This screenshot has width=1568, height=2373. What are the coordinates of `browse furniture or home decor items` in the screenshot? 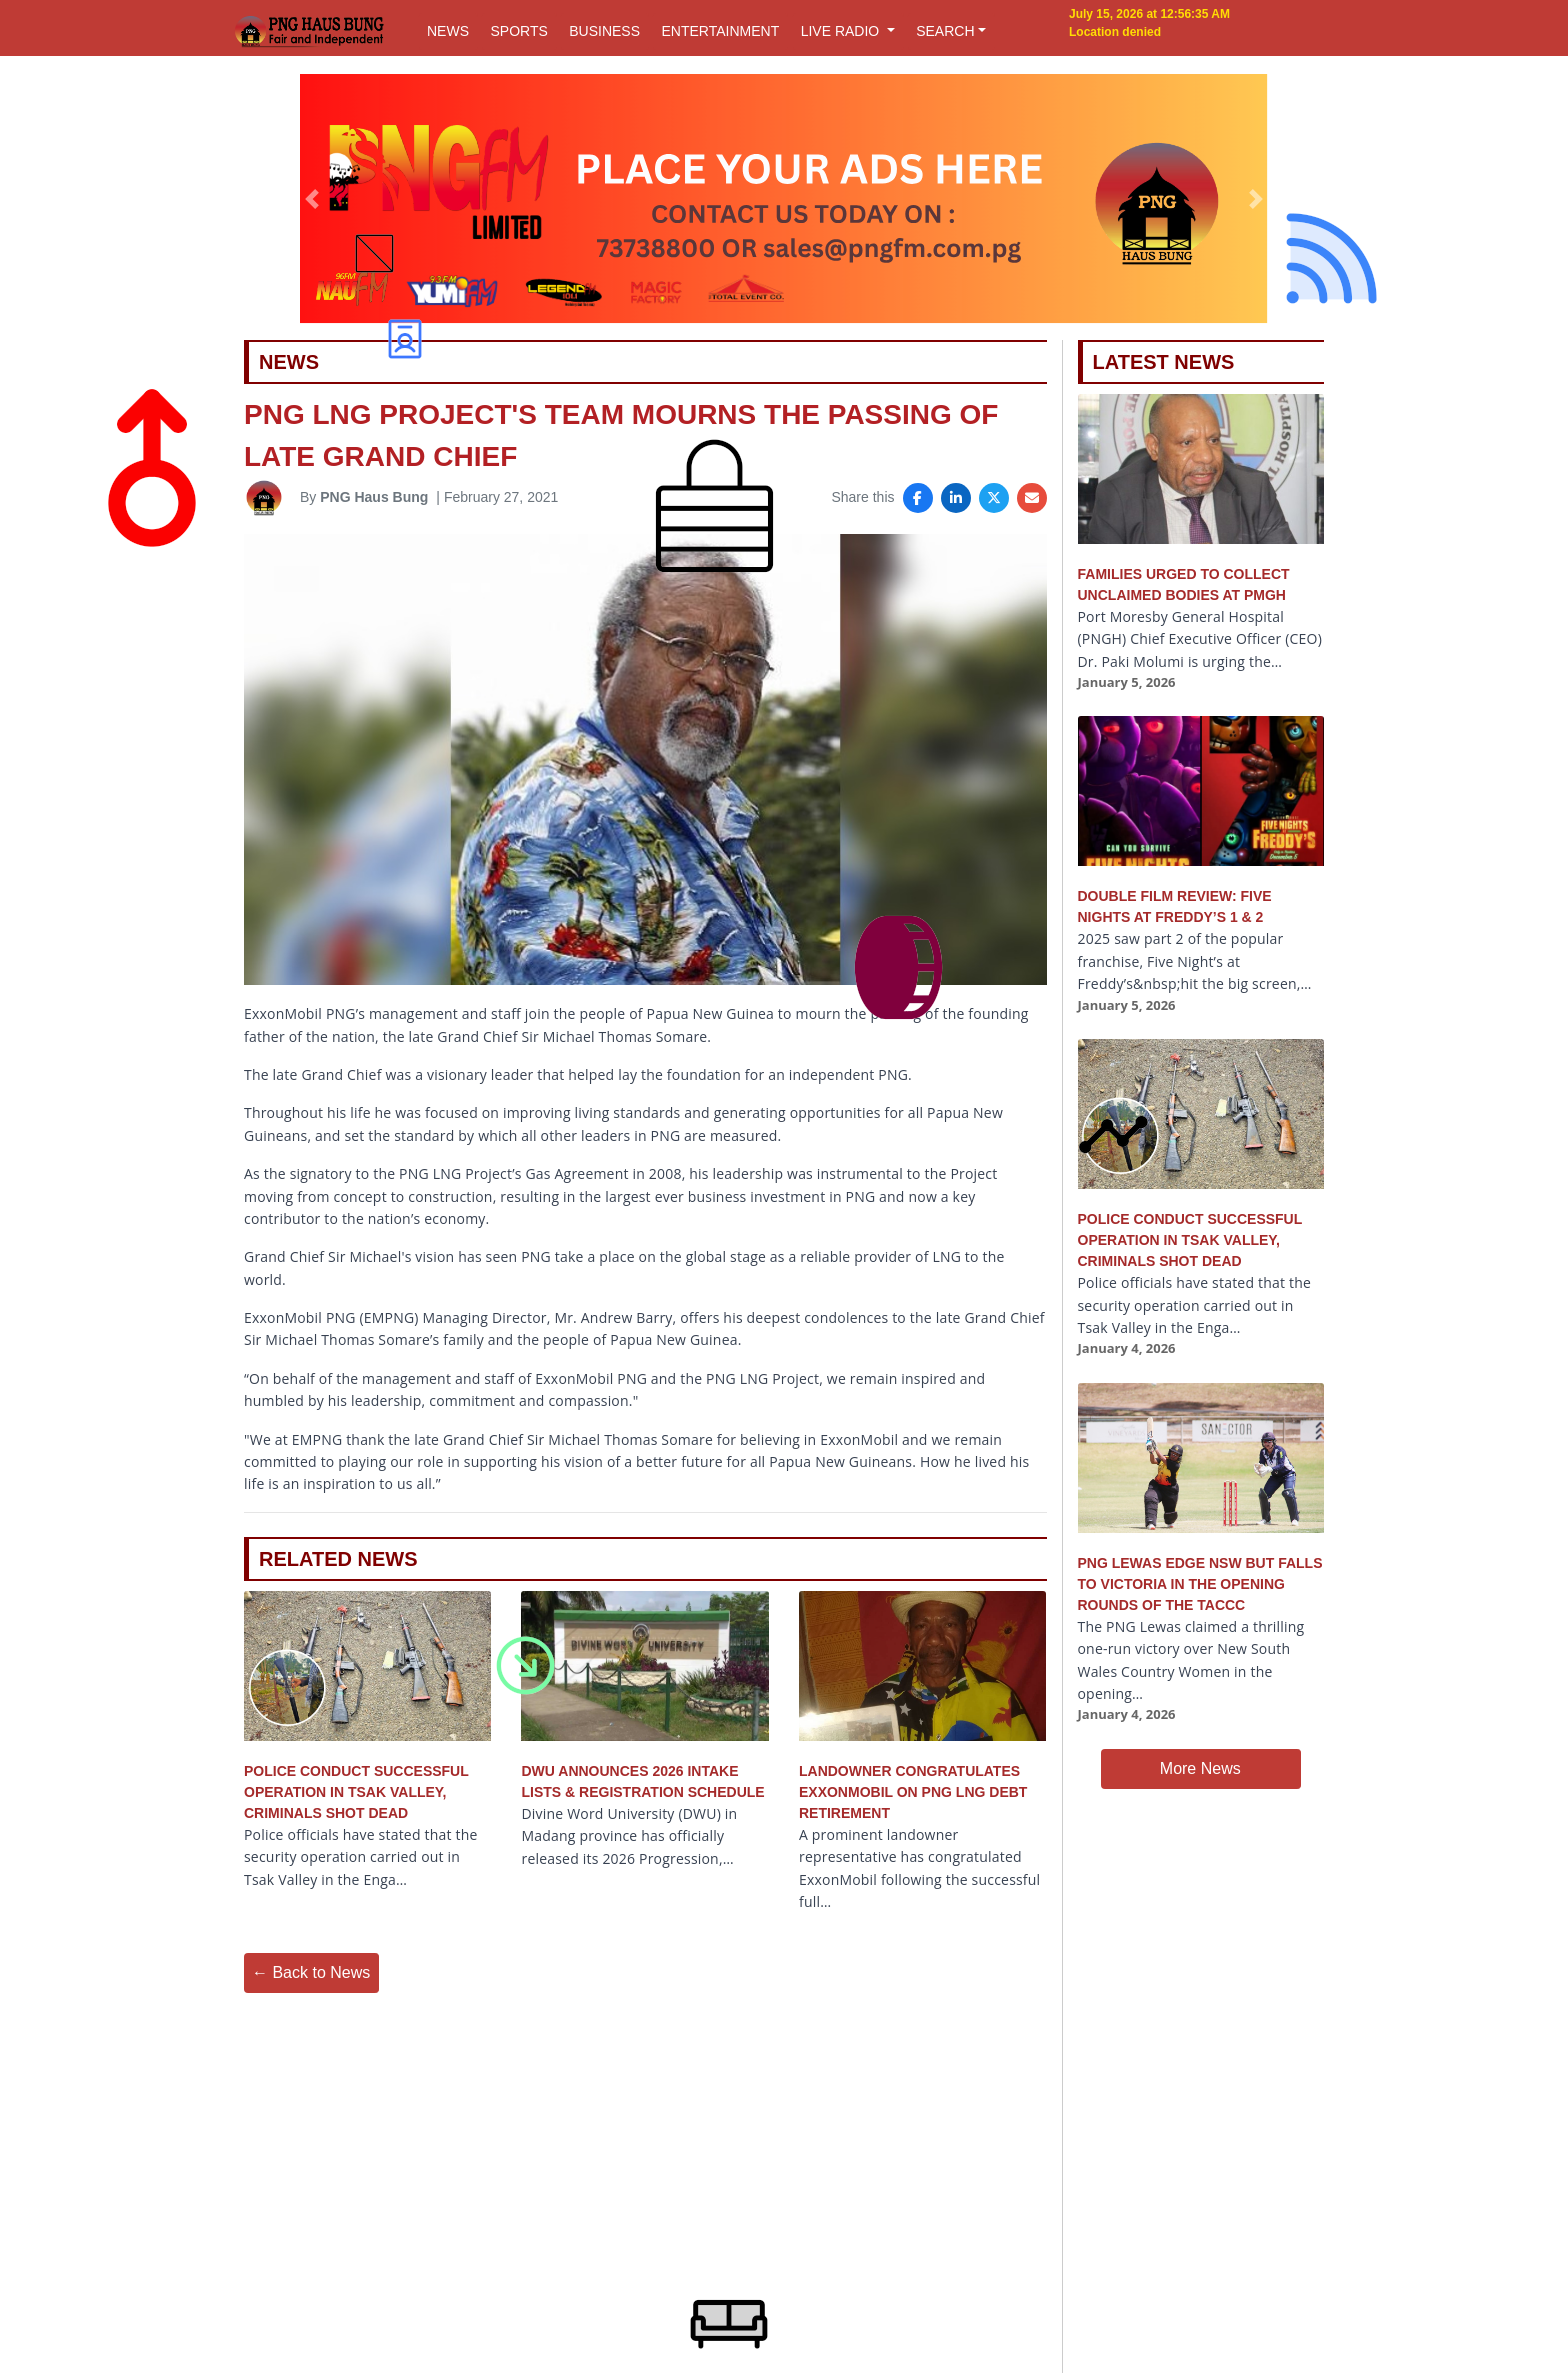 It's located at (729, 2323).